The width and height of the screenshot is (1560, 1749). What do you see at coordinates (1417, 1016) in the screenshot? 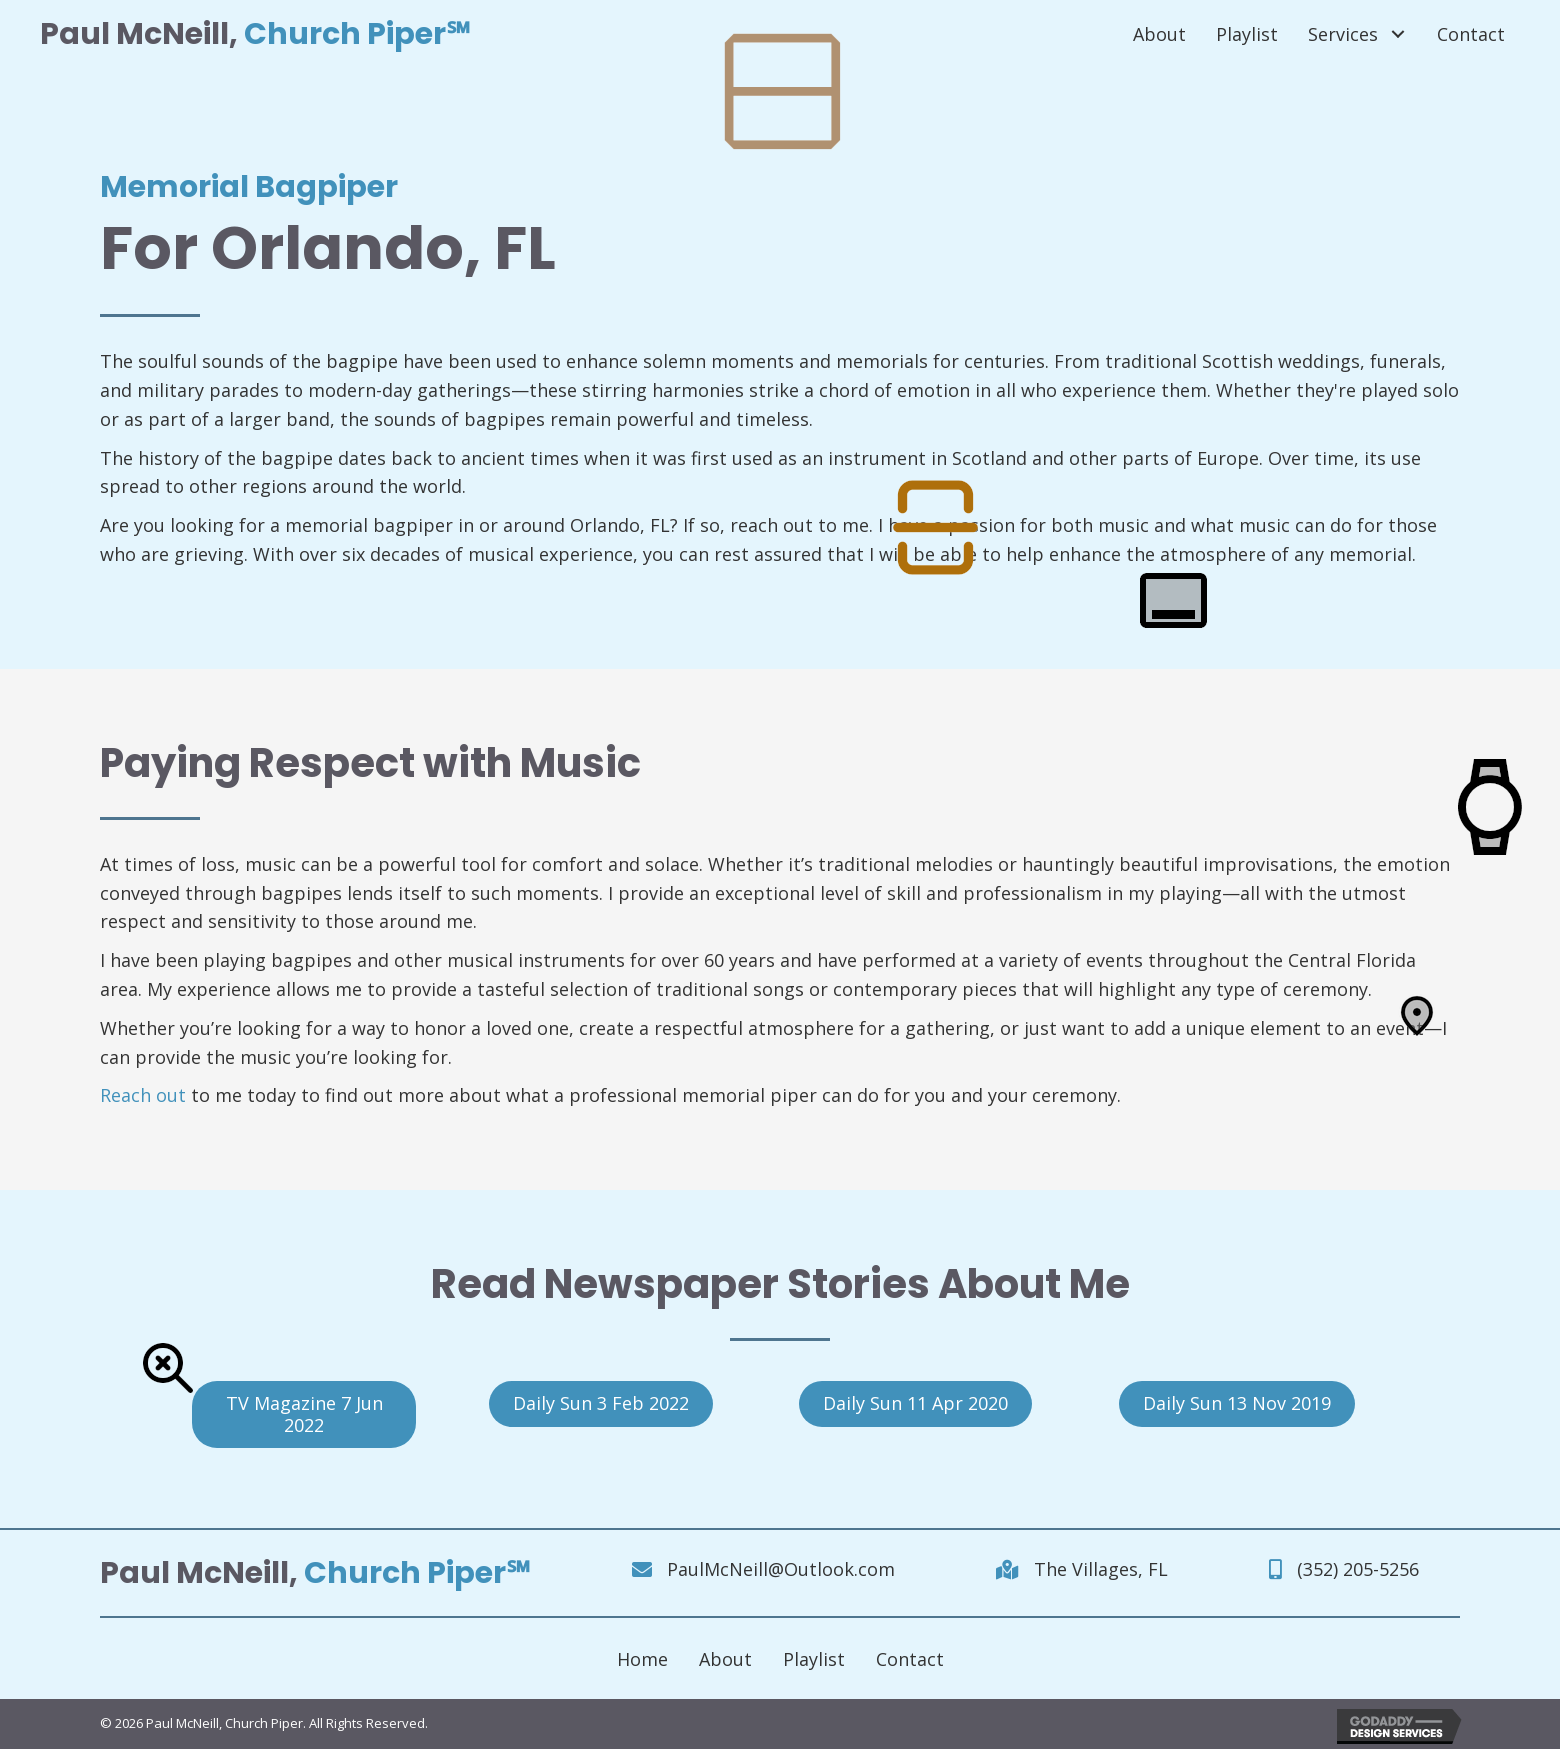
I see `view or select a location on the map` at bounding box center [1417, 1016].